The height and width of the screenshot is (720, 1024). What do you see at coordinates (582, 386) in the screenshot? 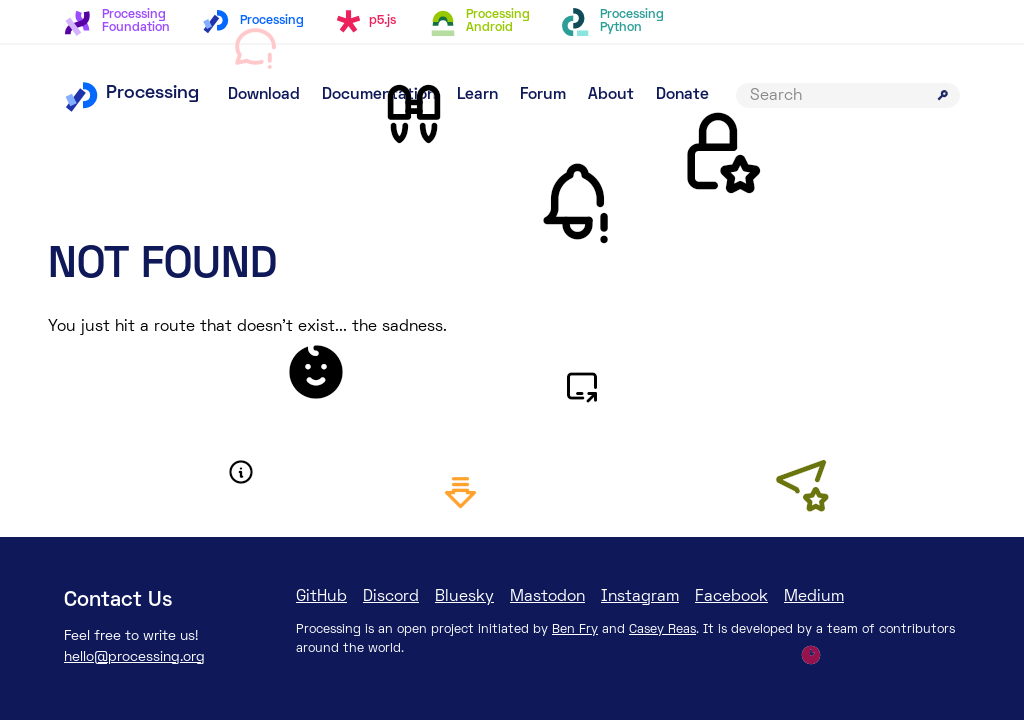
I see `share content from tablet to another device` at bounding box center [582, 386].